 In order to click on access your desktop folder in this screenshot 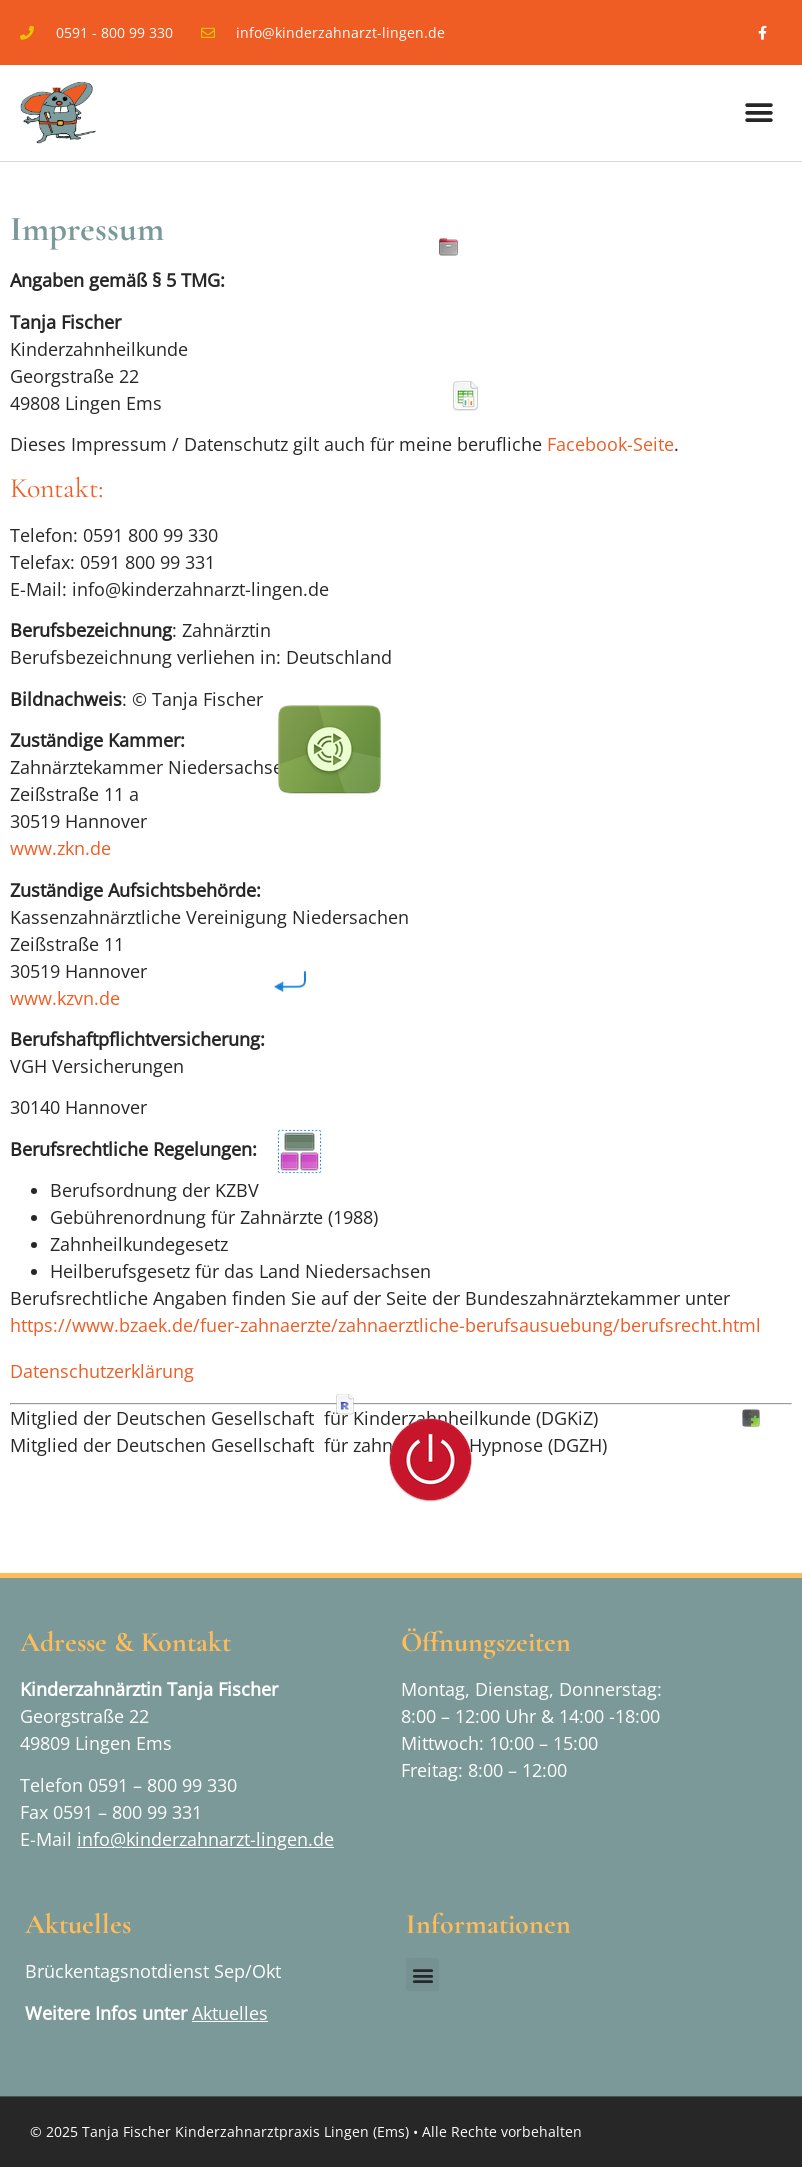, I will do `click(329, 745)`.